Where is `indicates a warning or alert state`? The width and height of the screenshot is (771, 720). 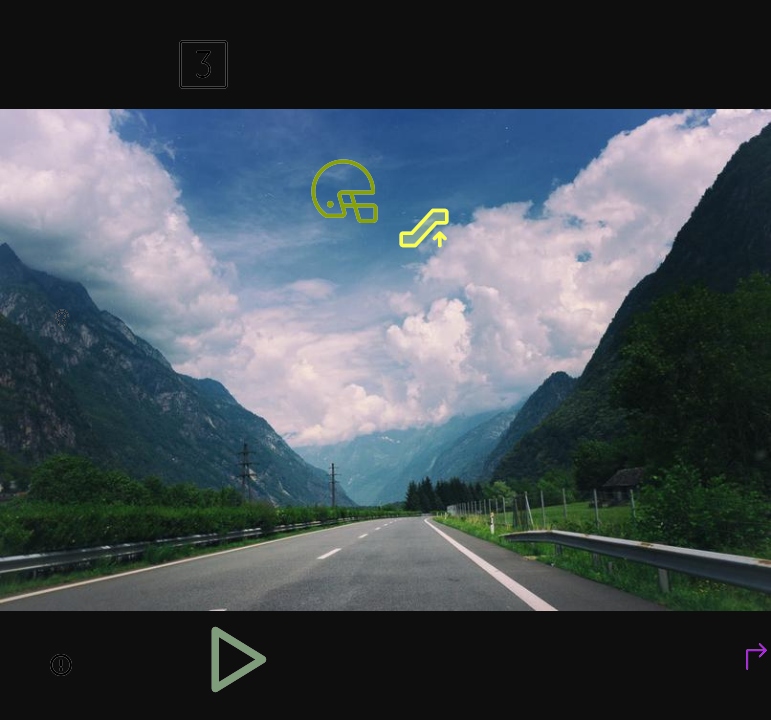 indicates a warning or alert state is located at coordinates (61, 665).